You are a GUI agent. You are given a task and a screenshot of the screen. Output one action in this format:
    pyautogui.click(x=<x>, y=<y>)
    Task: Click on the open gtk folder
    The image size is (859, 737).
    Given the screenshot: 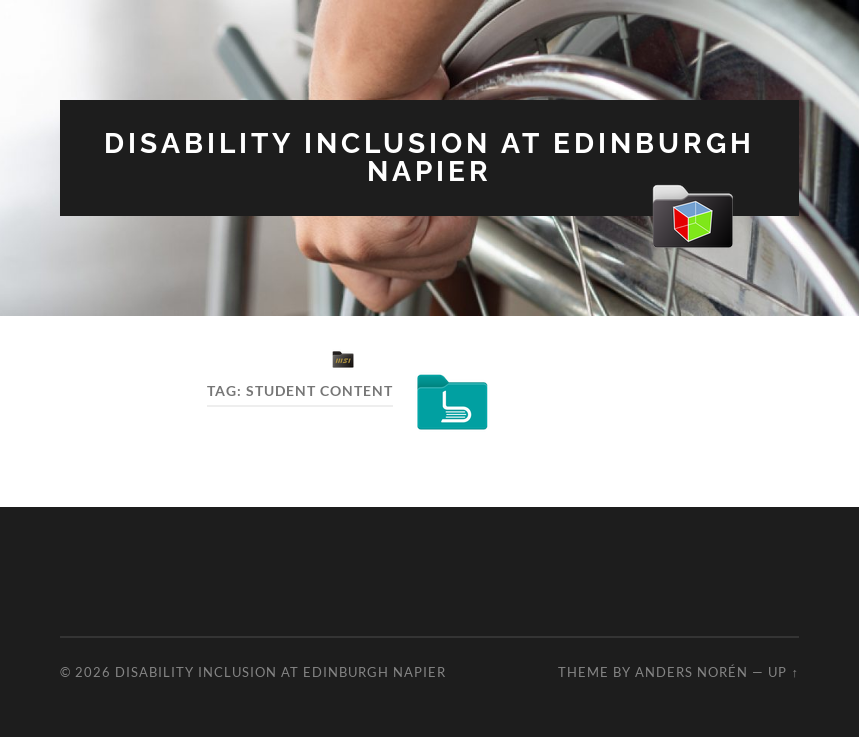 What is the action you would take?
    pyautogui.click(x=692, y=218)
    